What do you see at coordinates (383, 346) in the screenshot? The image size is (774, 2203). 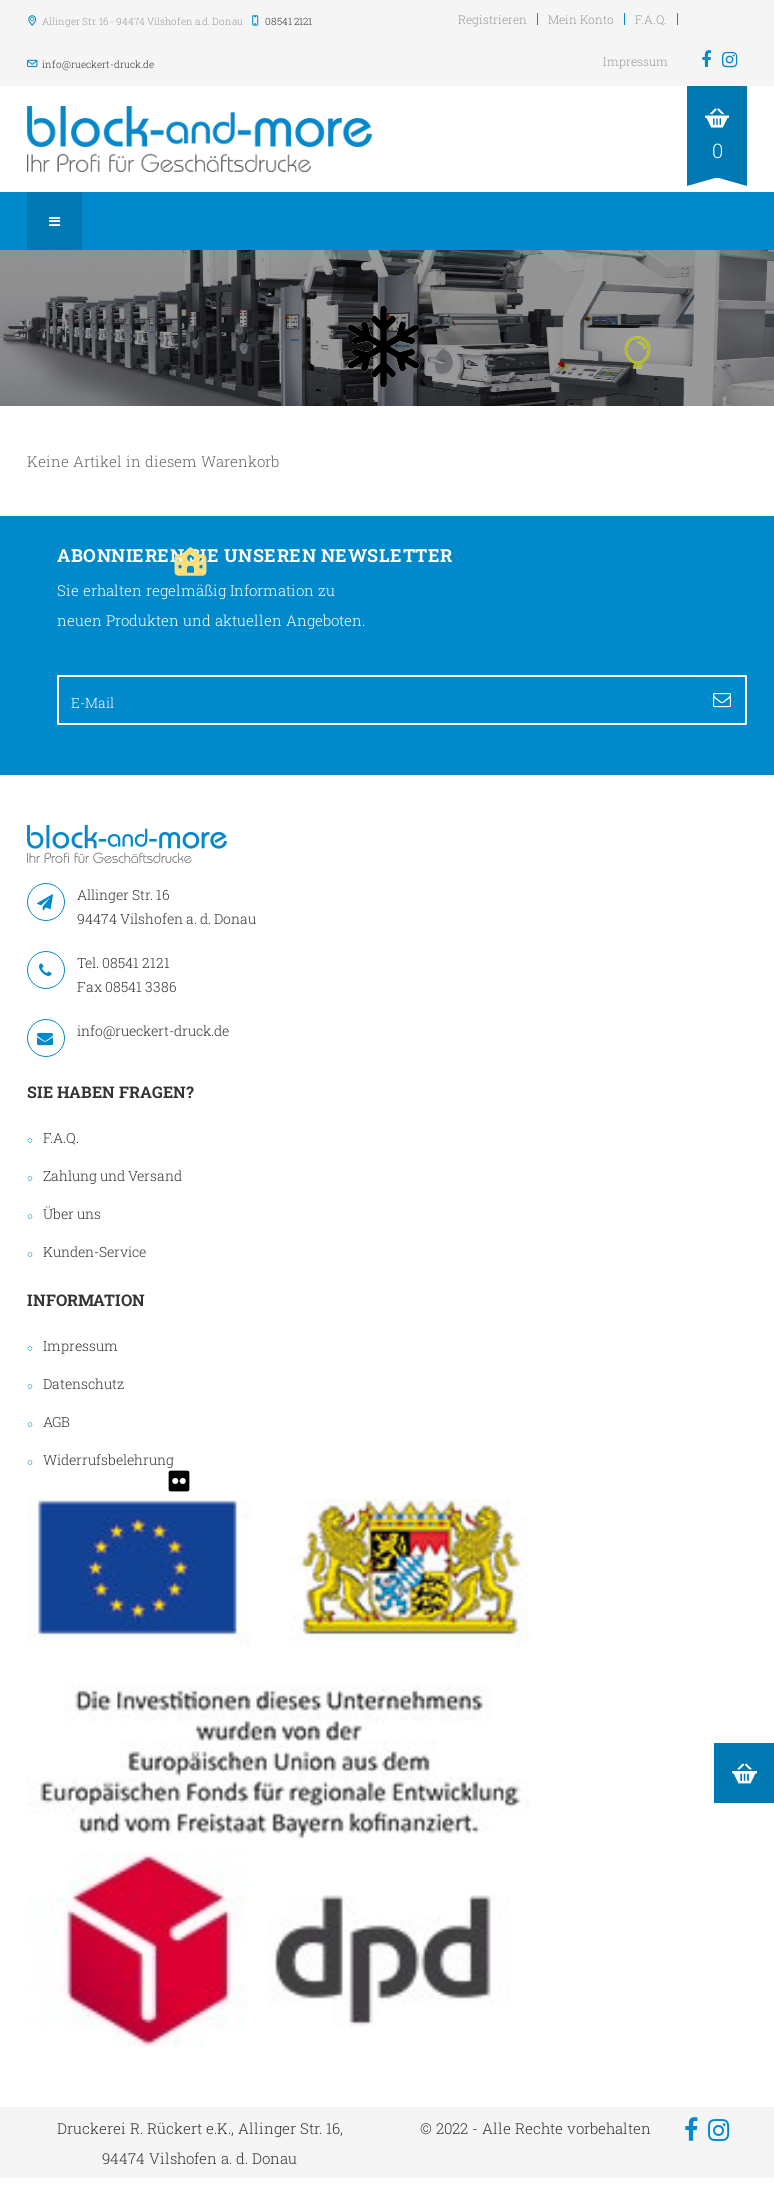 I see `indicates cold or freezing temperature setting` at bounding box center [383, 346].